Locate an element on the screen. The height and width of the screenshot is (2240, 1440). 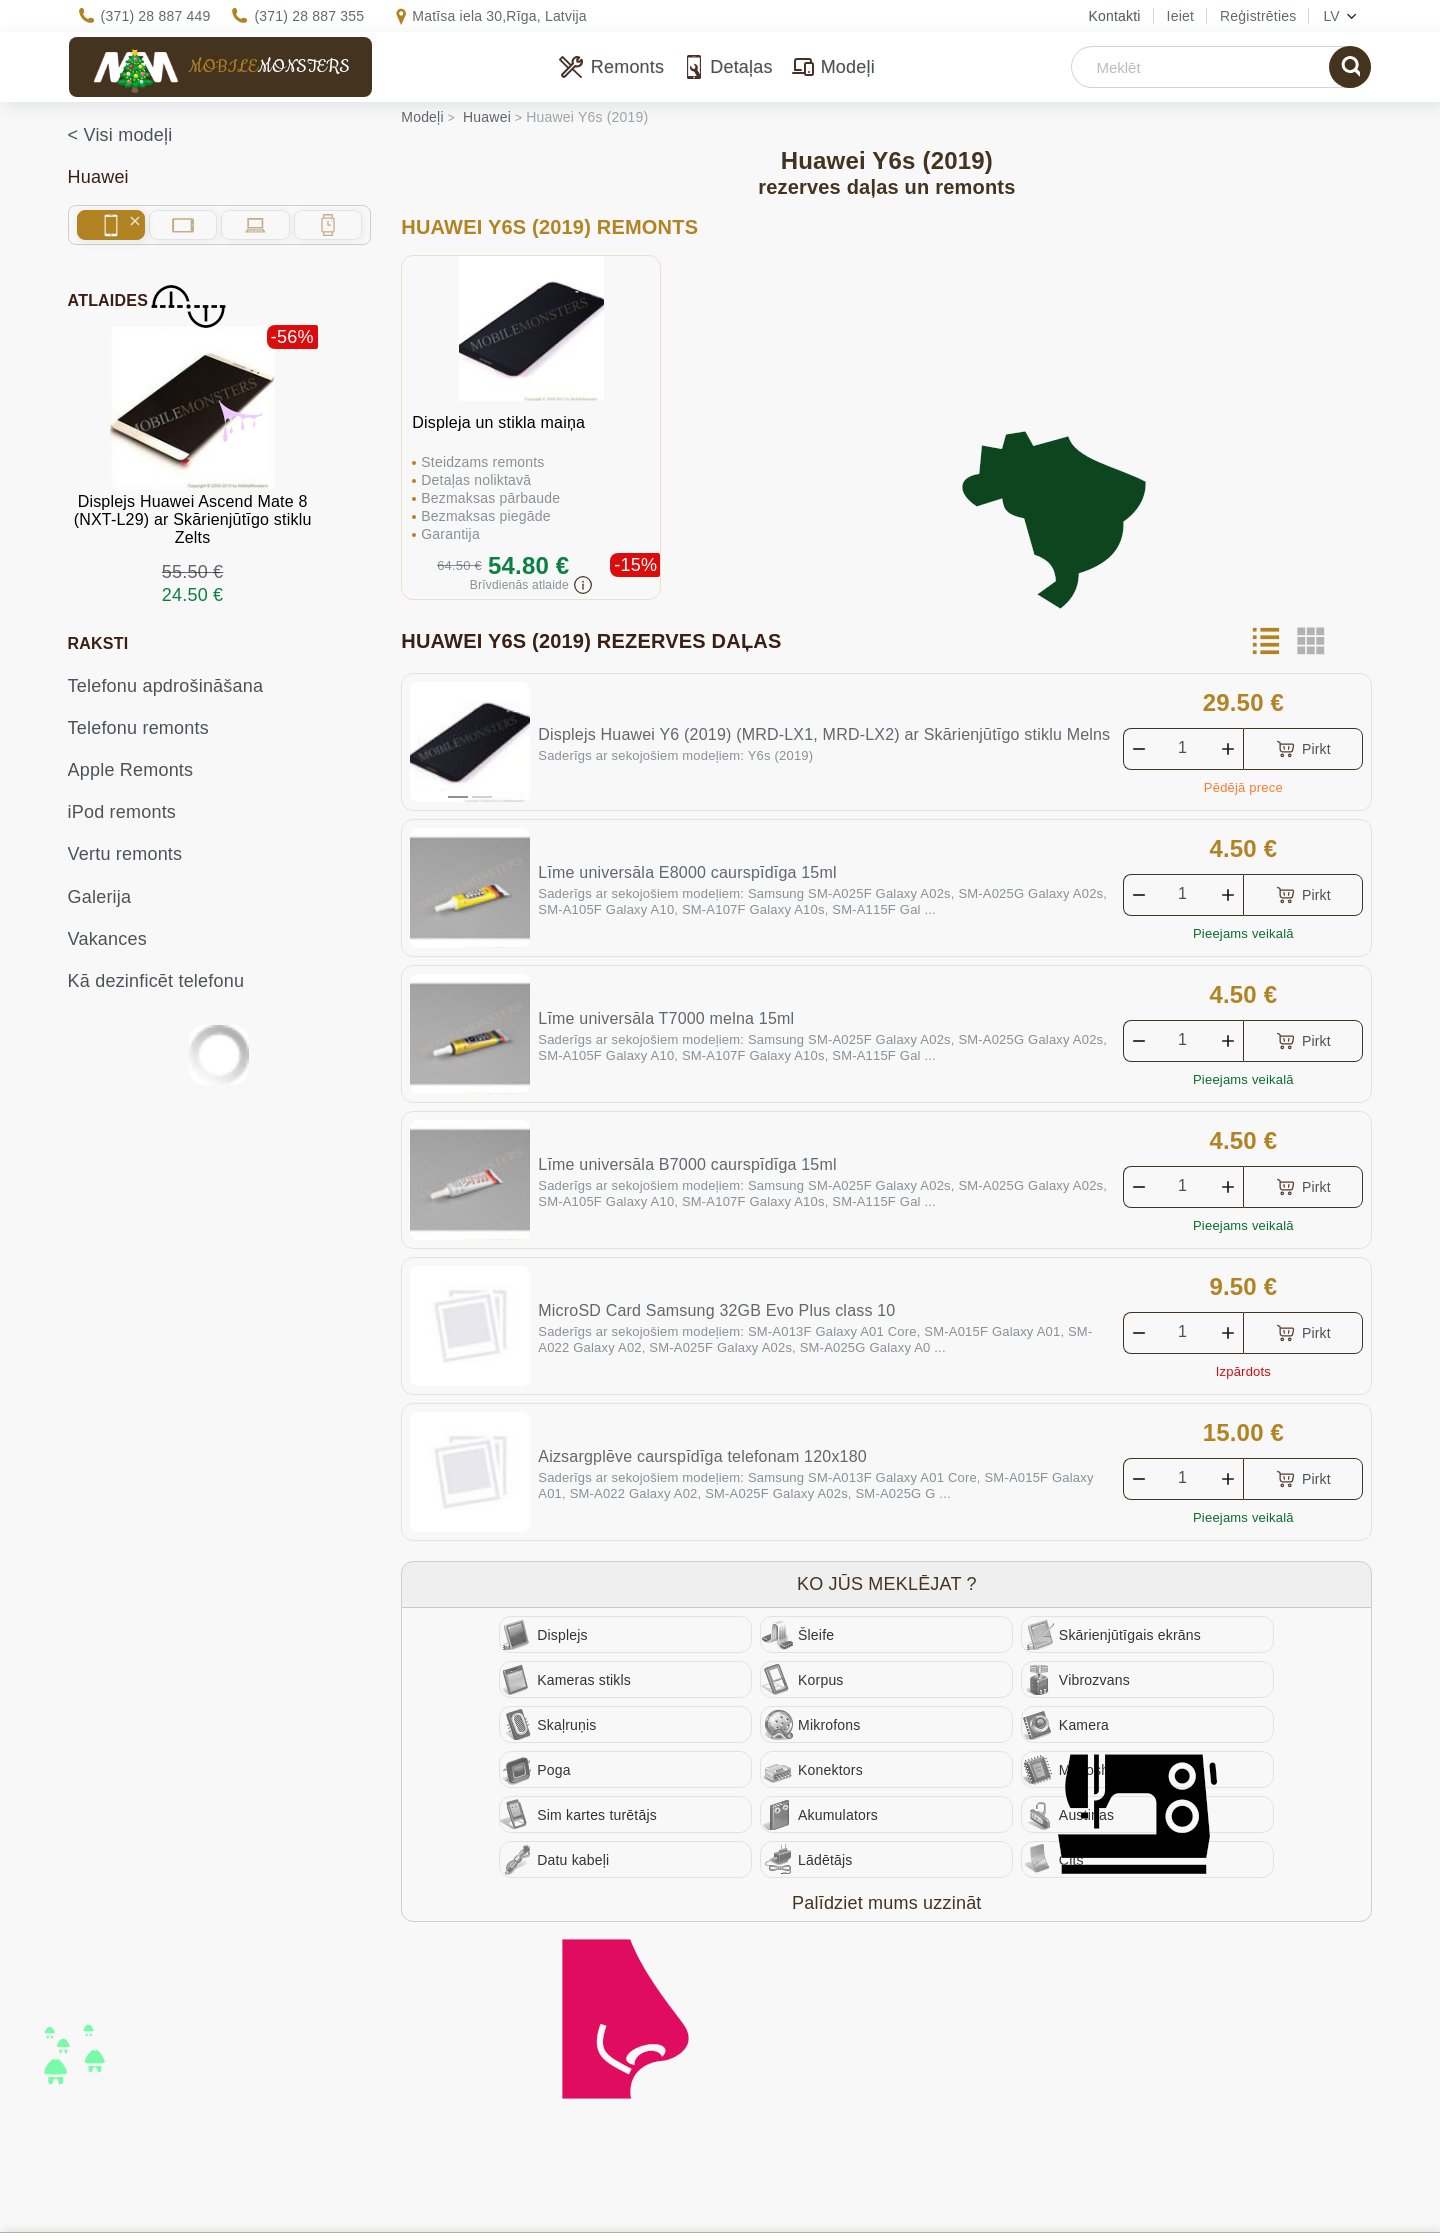
indicates bleeding or wound status effect in a game is located at coordinates (241, 420).